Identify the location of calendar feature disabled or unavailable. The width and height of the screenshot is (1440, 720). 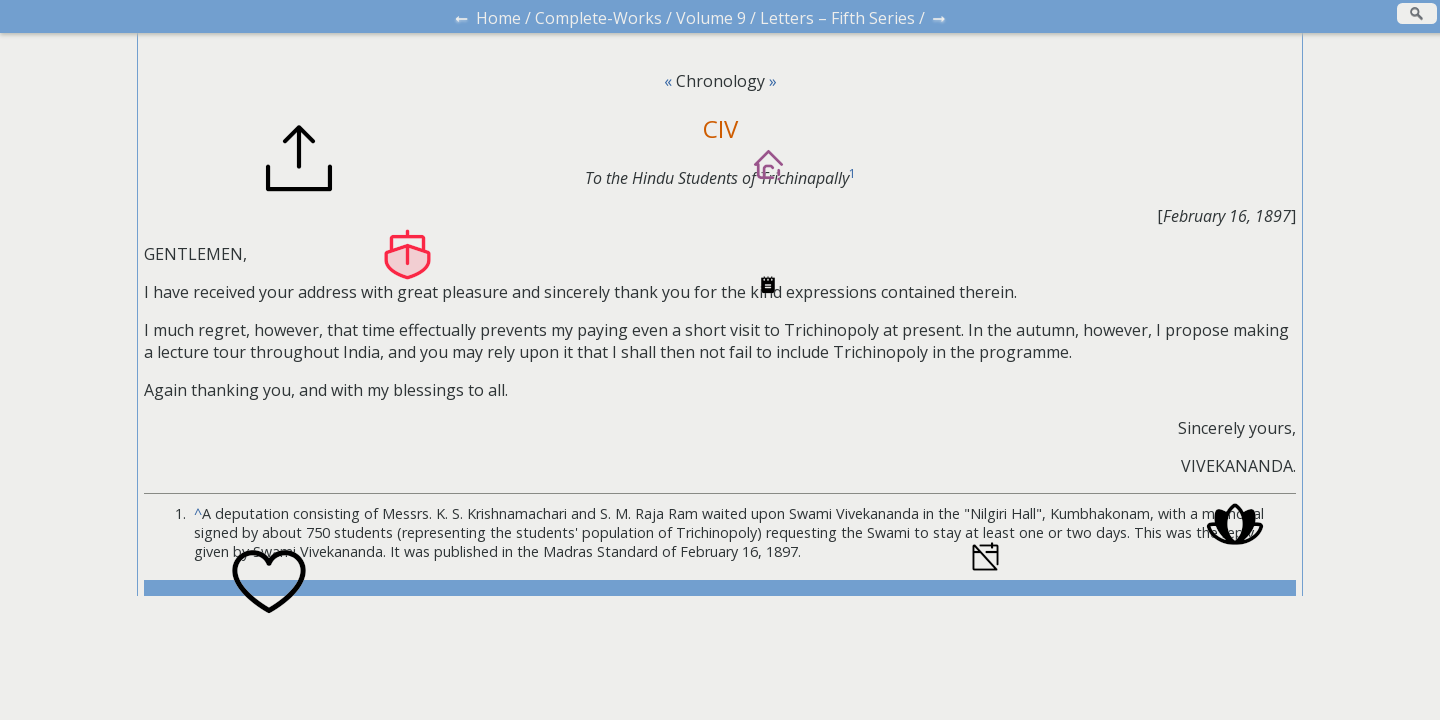
(985, 557).